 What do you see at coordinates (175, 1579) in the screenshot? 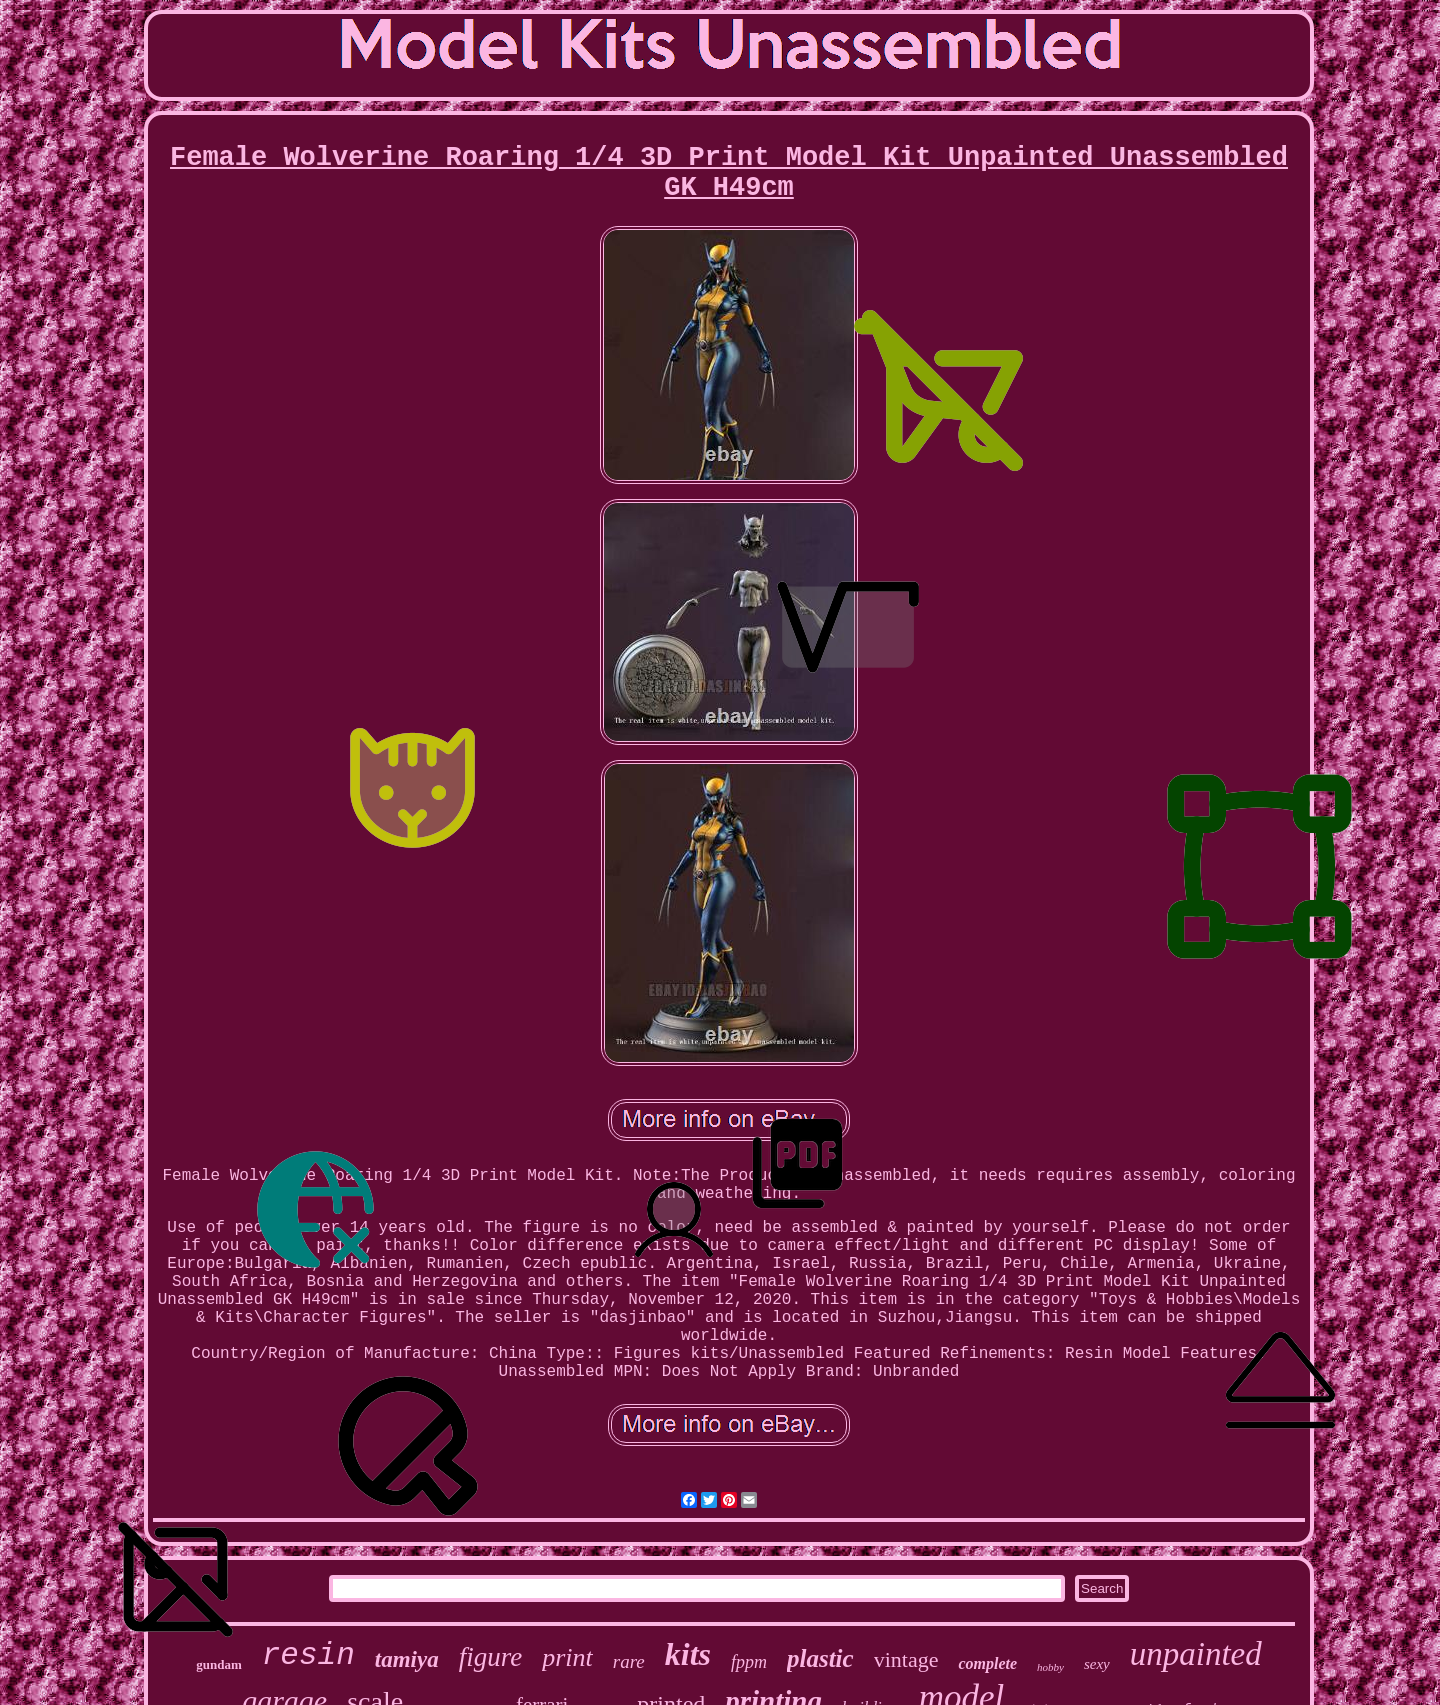
I see `image failed to load` at bounding box center [175, 1579].